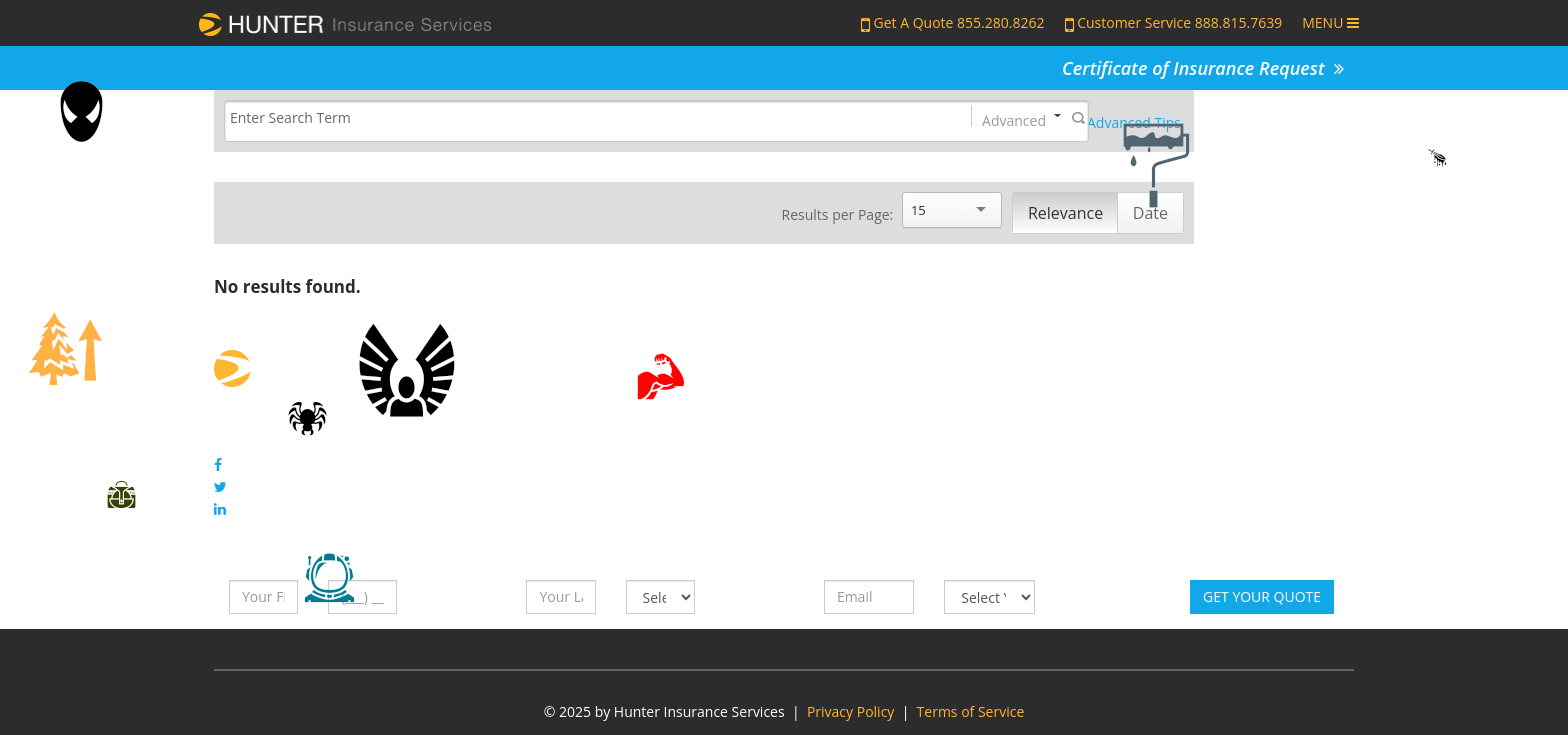  I want to click on indicates a critical hit or fatal attack in combat, so click(1437, 157).